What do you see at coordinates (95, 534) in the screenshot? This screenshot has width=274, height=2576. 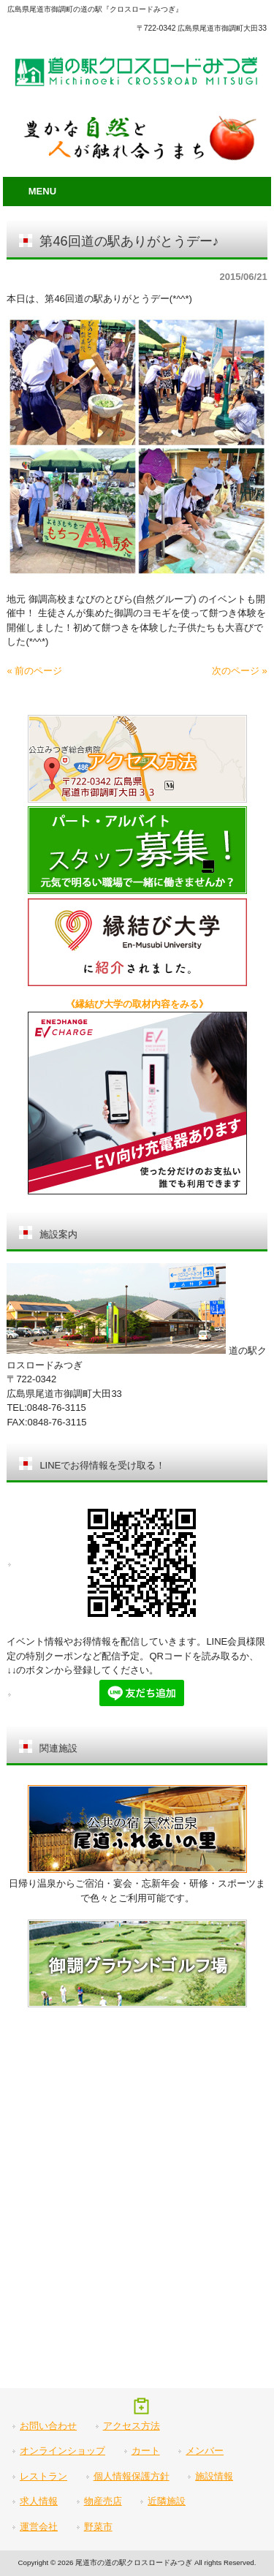 I see `Anthropic company logo` at bounding box center [95, 534].